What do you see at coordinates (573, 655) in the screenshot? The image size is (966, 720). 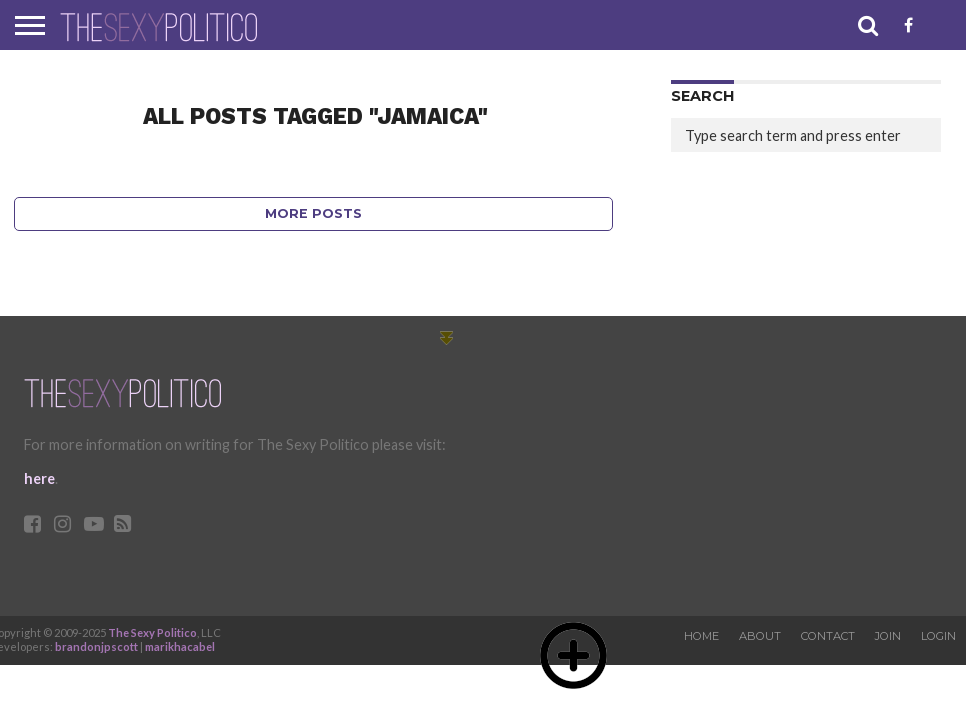 I see `add a new item` at bounding box center [573, 655].